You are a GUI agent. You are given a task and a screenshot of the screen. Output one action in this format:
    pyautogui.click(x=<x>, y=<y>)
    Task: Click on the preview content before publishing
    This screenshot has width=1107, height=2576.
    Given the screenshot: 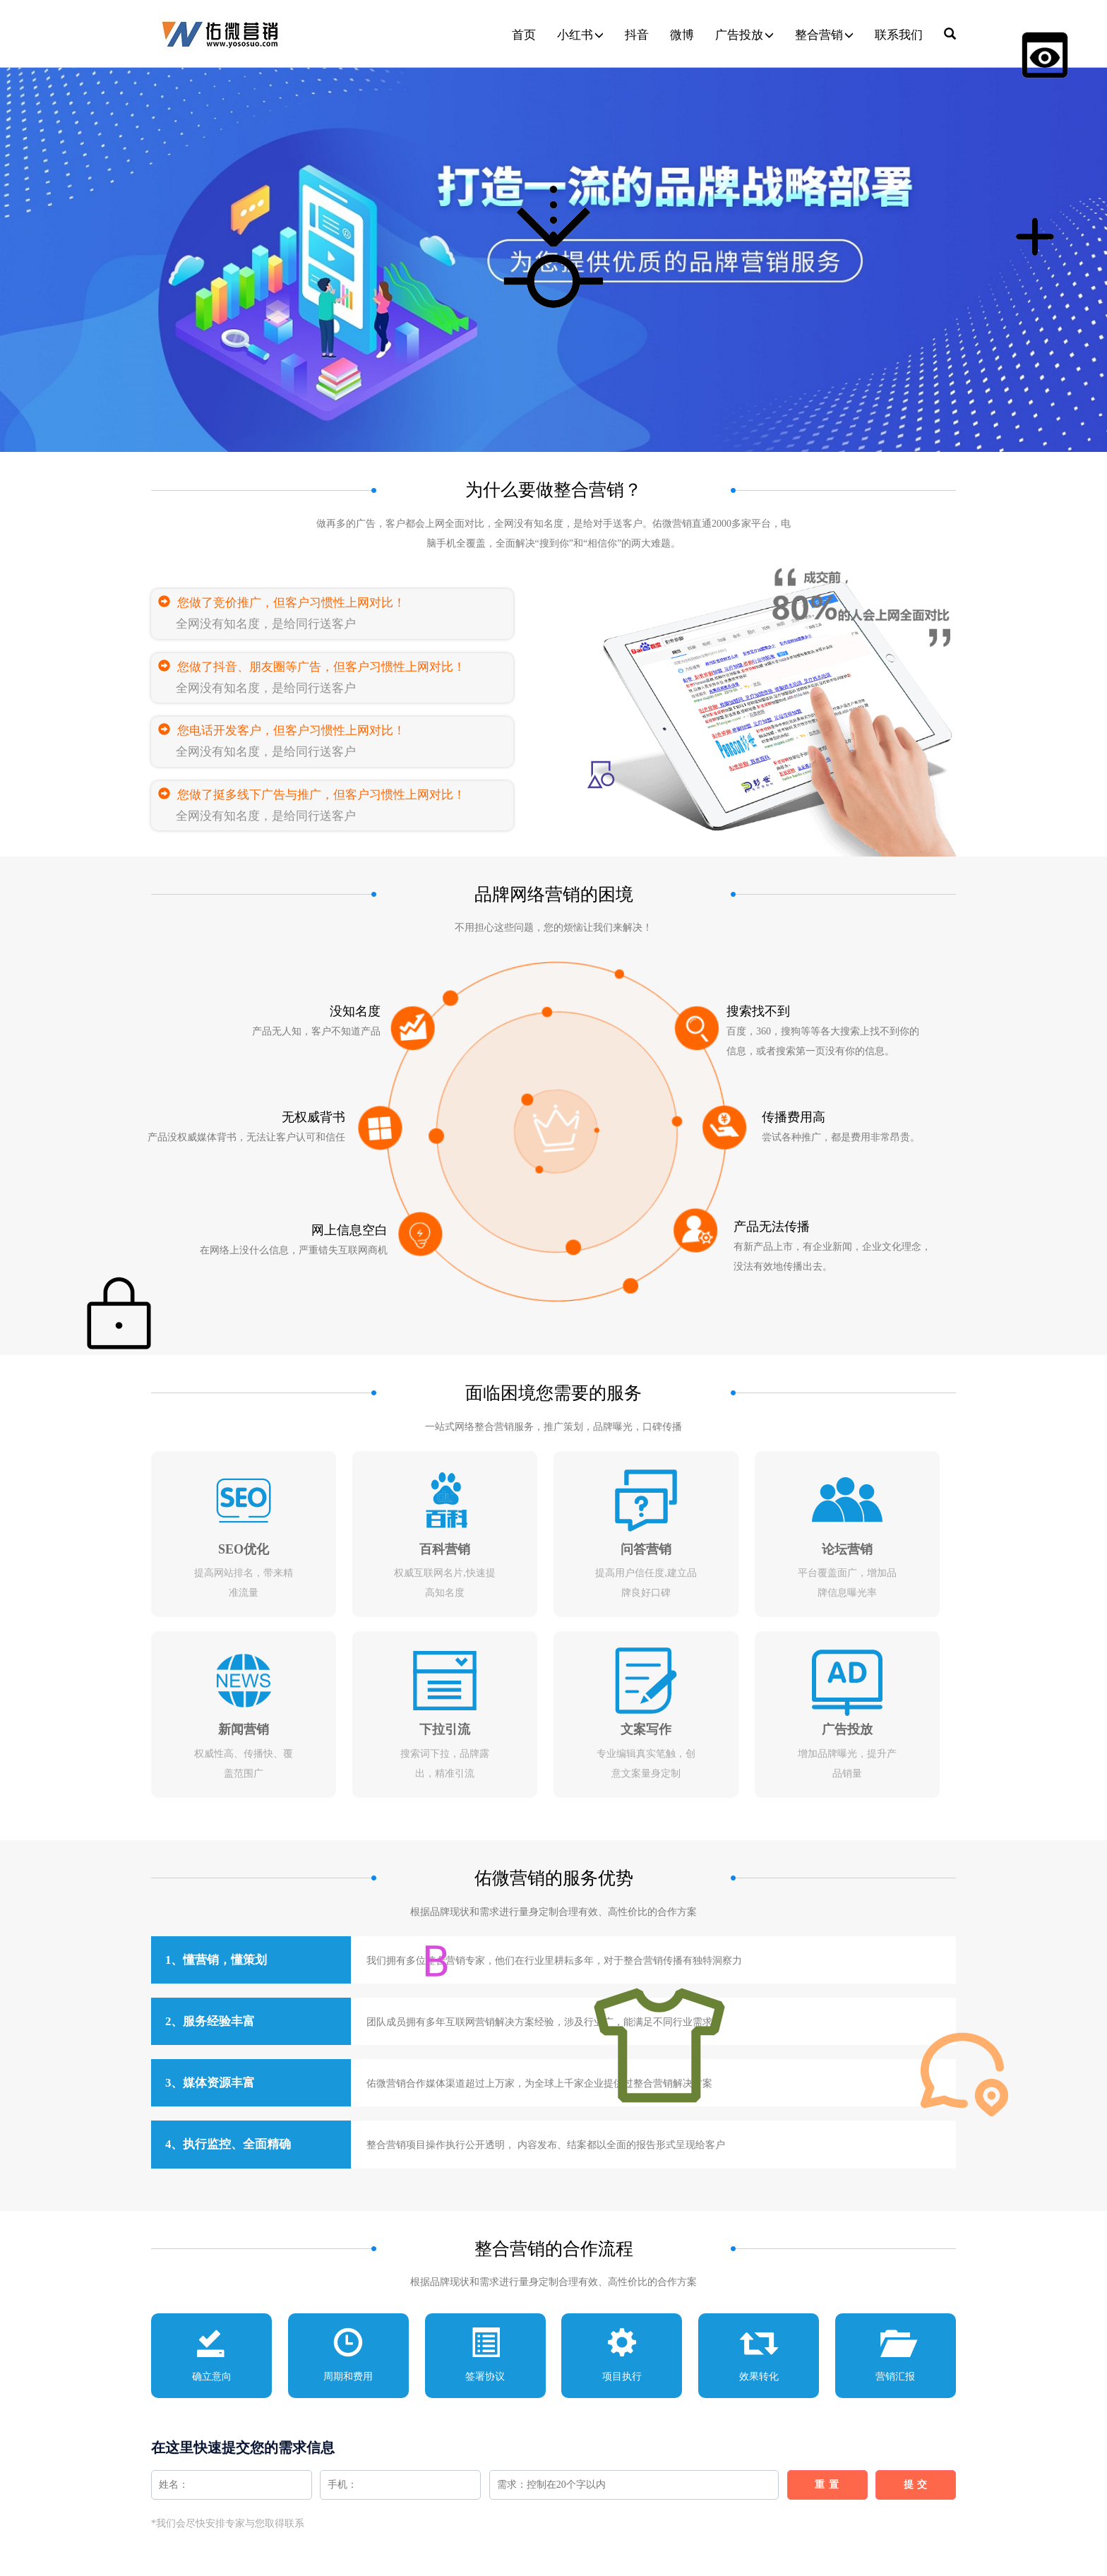 What is the action you would take?
    pyautogui.click(x=1045, y=55)
    